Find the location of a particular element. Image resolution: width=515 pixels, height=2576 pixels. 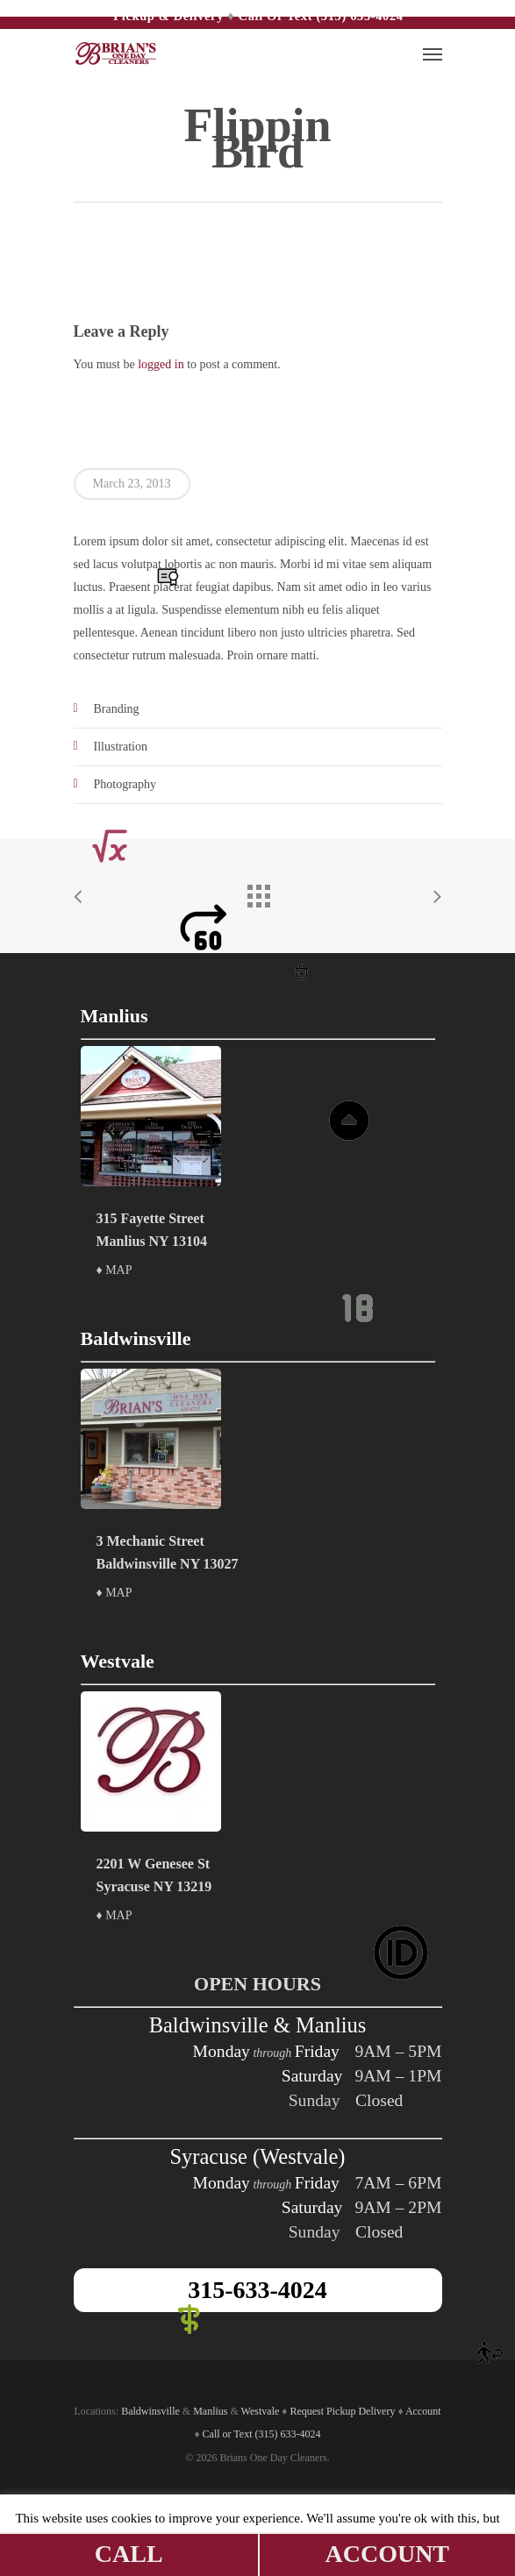

access medical or healthcare services is located at coordinates (190, 2319).